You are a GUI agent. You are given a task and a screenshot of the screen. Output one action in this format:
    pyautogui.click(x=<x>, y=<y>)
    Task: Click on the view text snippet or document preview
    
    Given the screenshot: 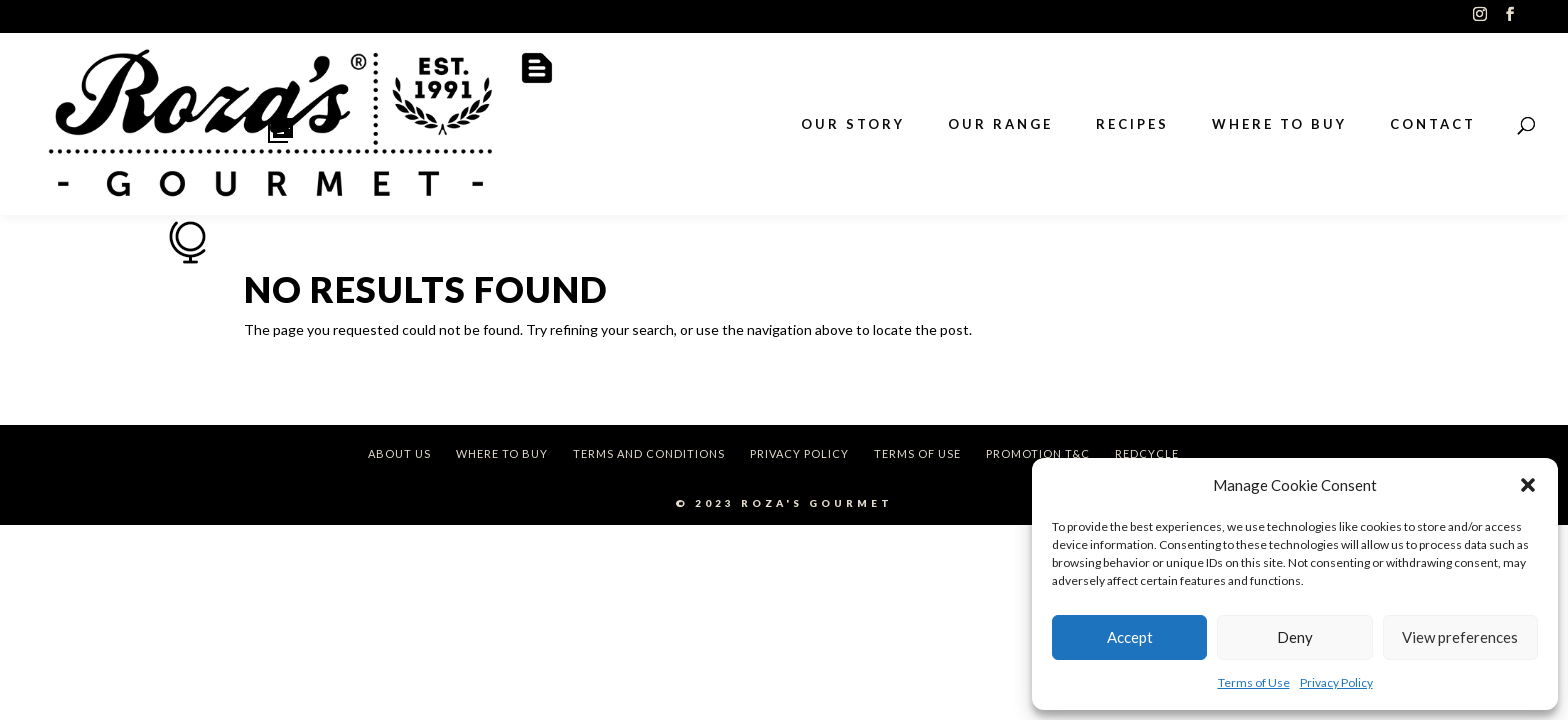 What is the action you would take?
    pyautogui.click(x=537, y=68)
    